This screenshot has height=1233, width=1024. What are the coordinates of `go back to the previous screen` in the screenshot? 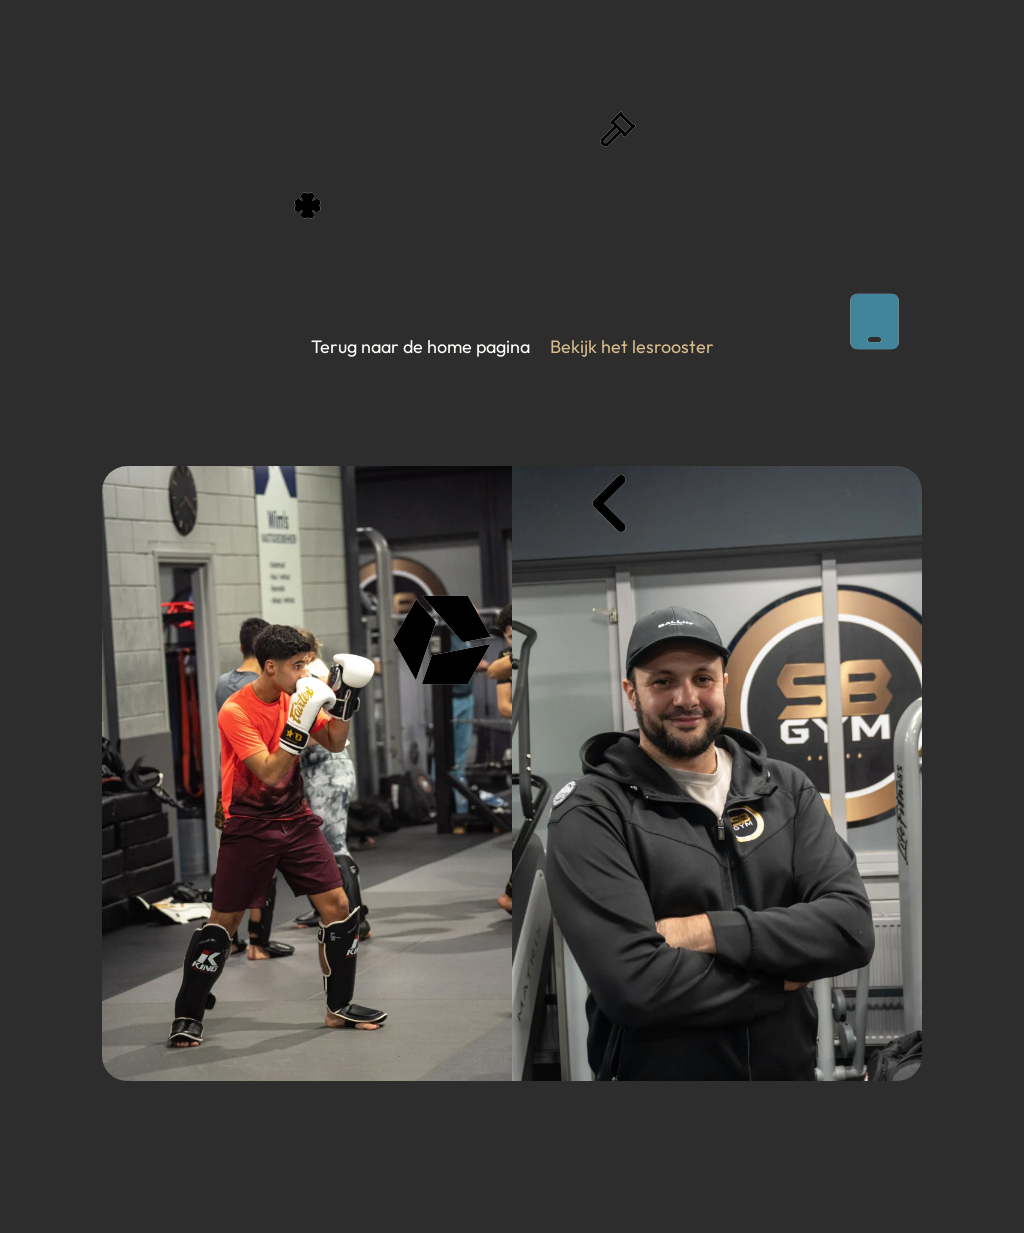 It's located at (611, 503).